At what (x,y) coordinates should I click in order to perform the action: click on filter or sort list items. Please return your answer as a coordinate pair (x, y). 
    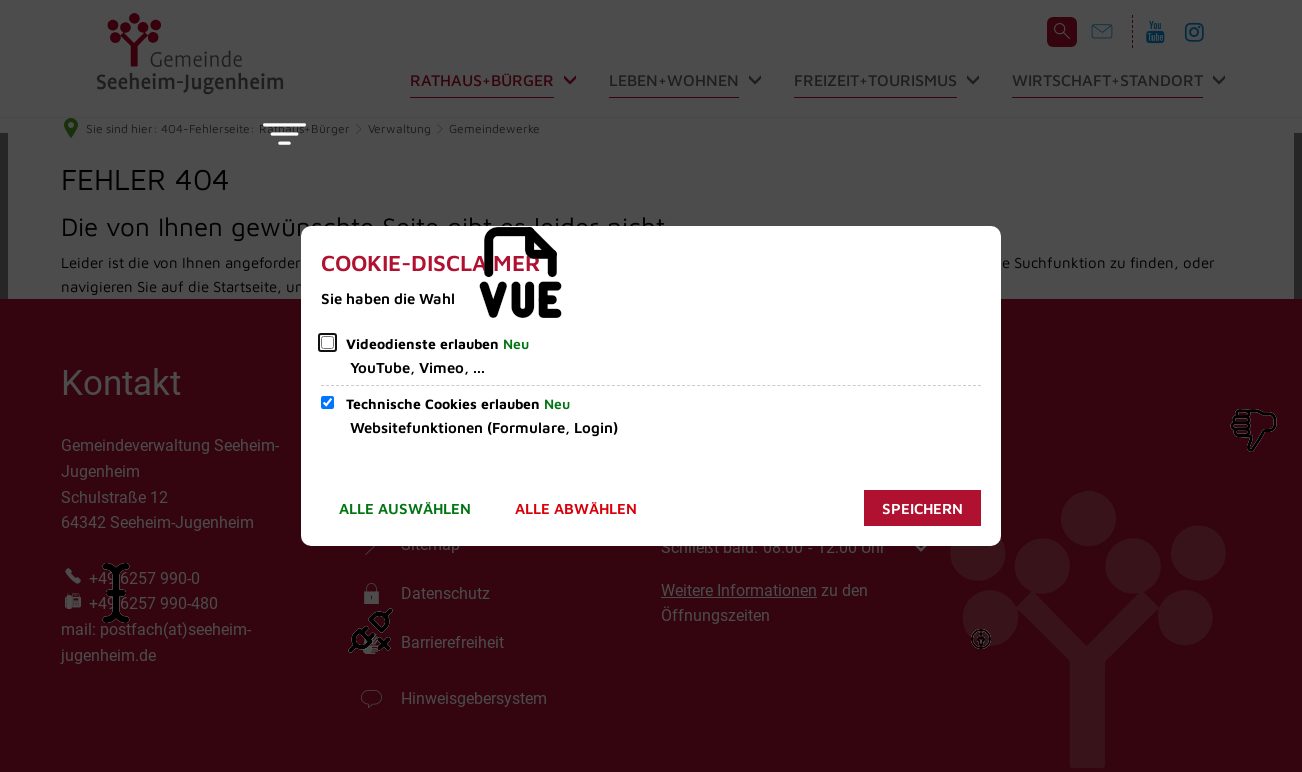
    Looking at the image, I should click on (284, 132).